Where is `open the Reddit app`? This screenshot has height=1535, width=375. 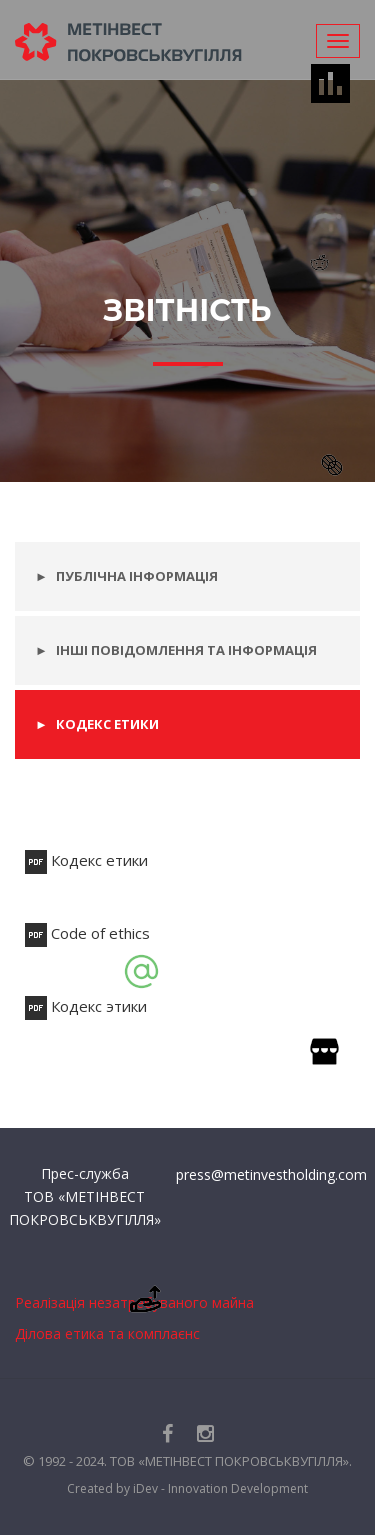 open the Reddit app is located at coordinates (319, 263).